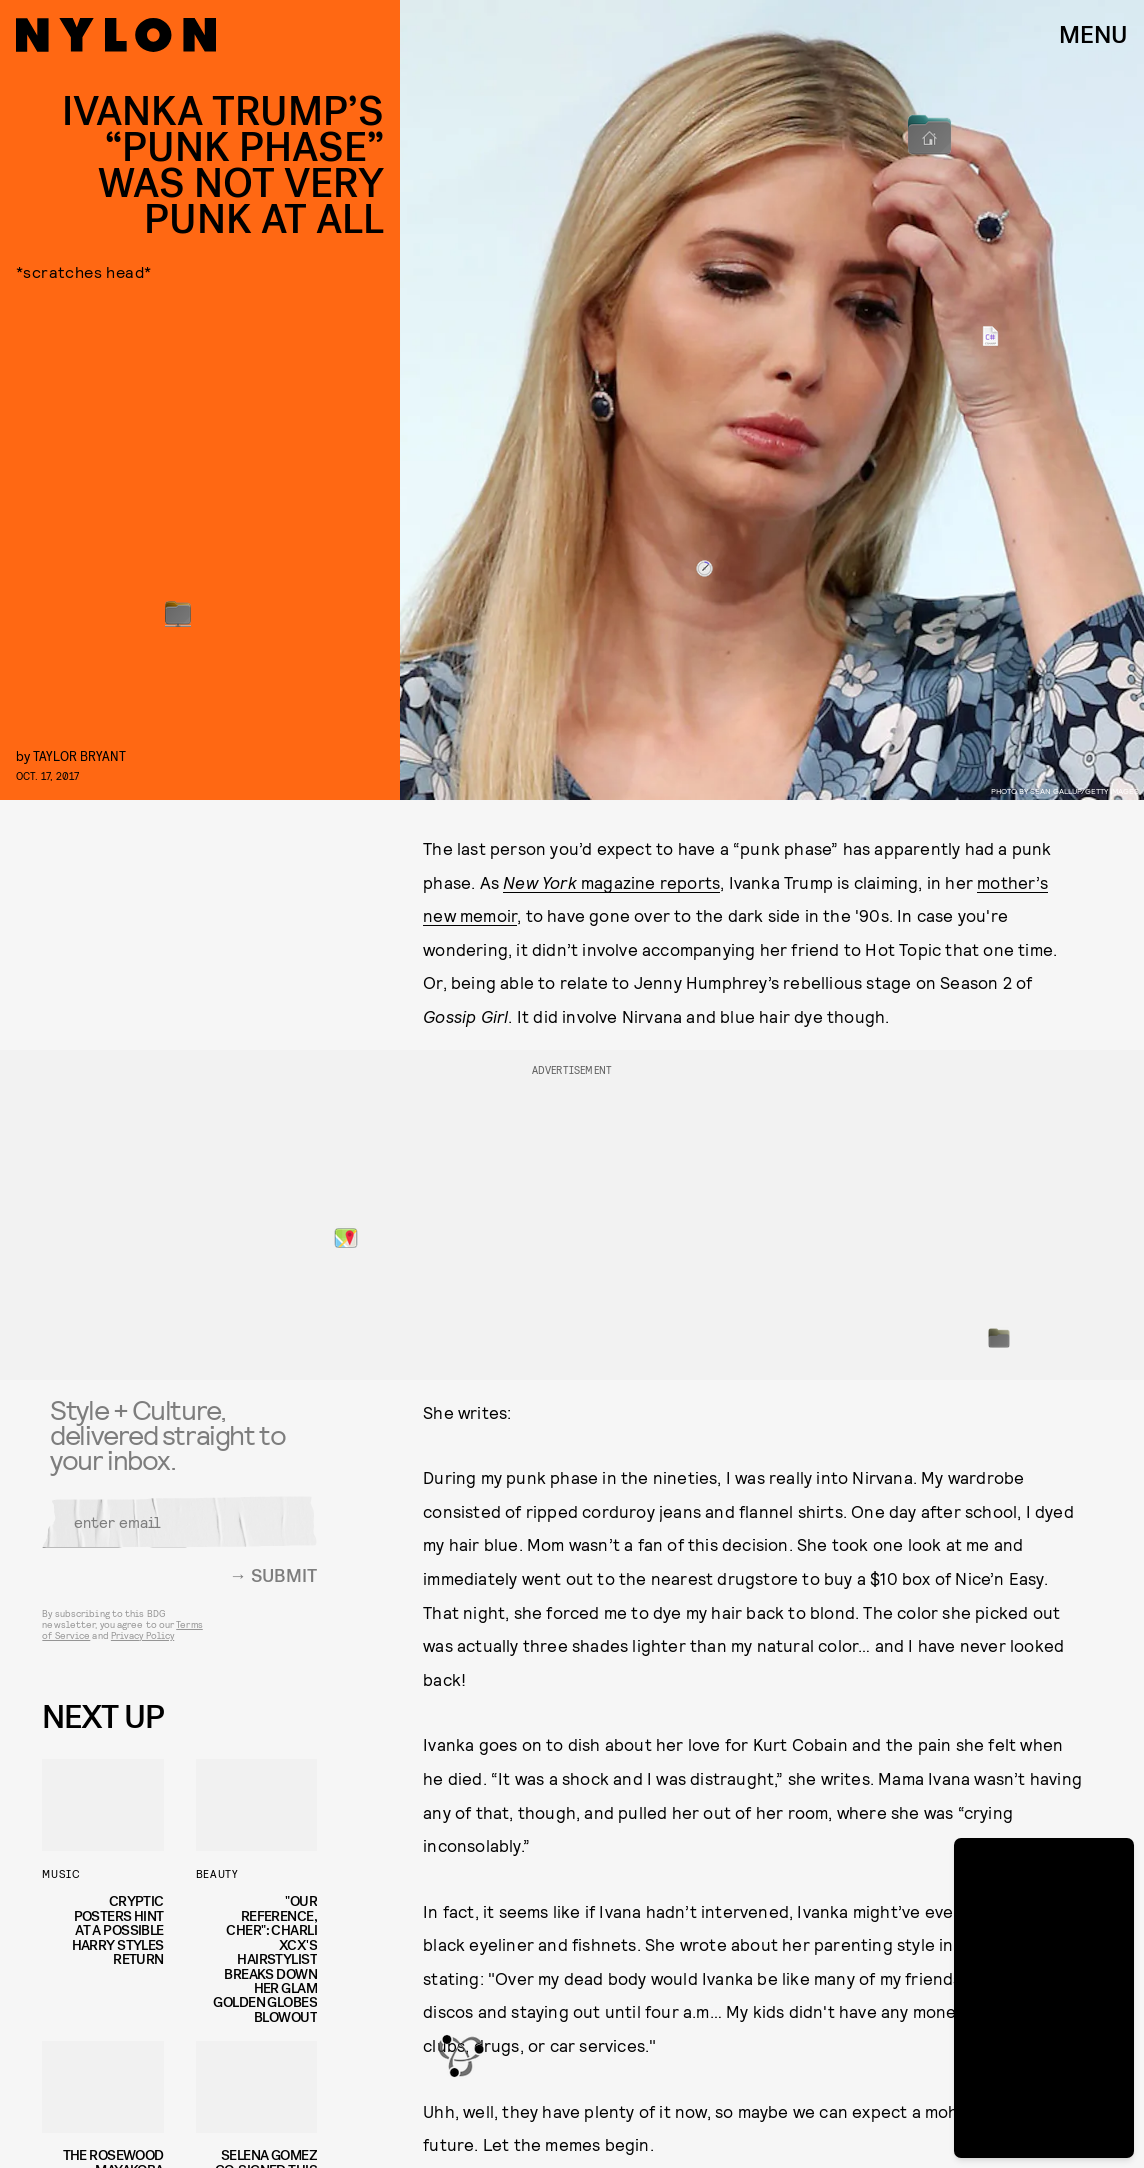  What do you see at coordinates (346, 1238) in the screenshot?
I see `open gnome maps application` at bounding box center [346, 1238].